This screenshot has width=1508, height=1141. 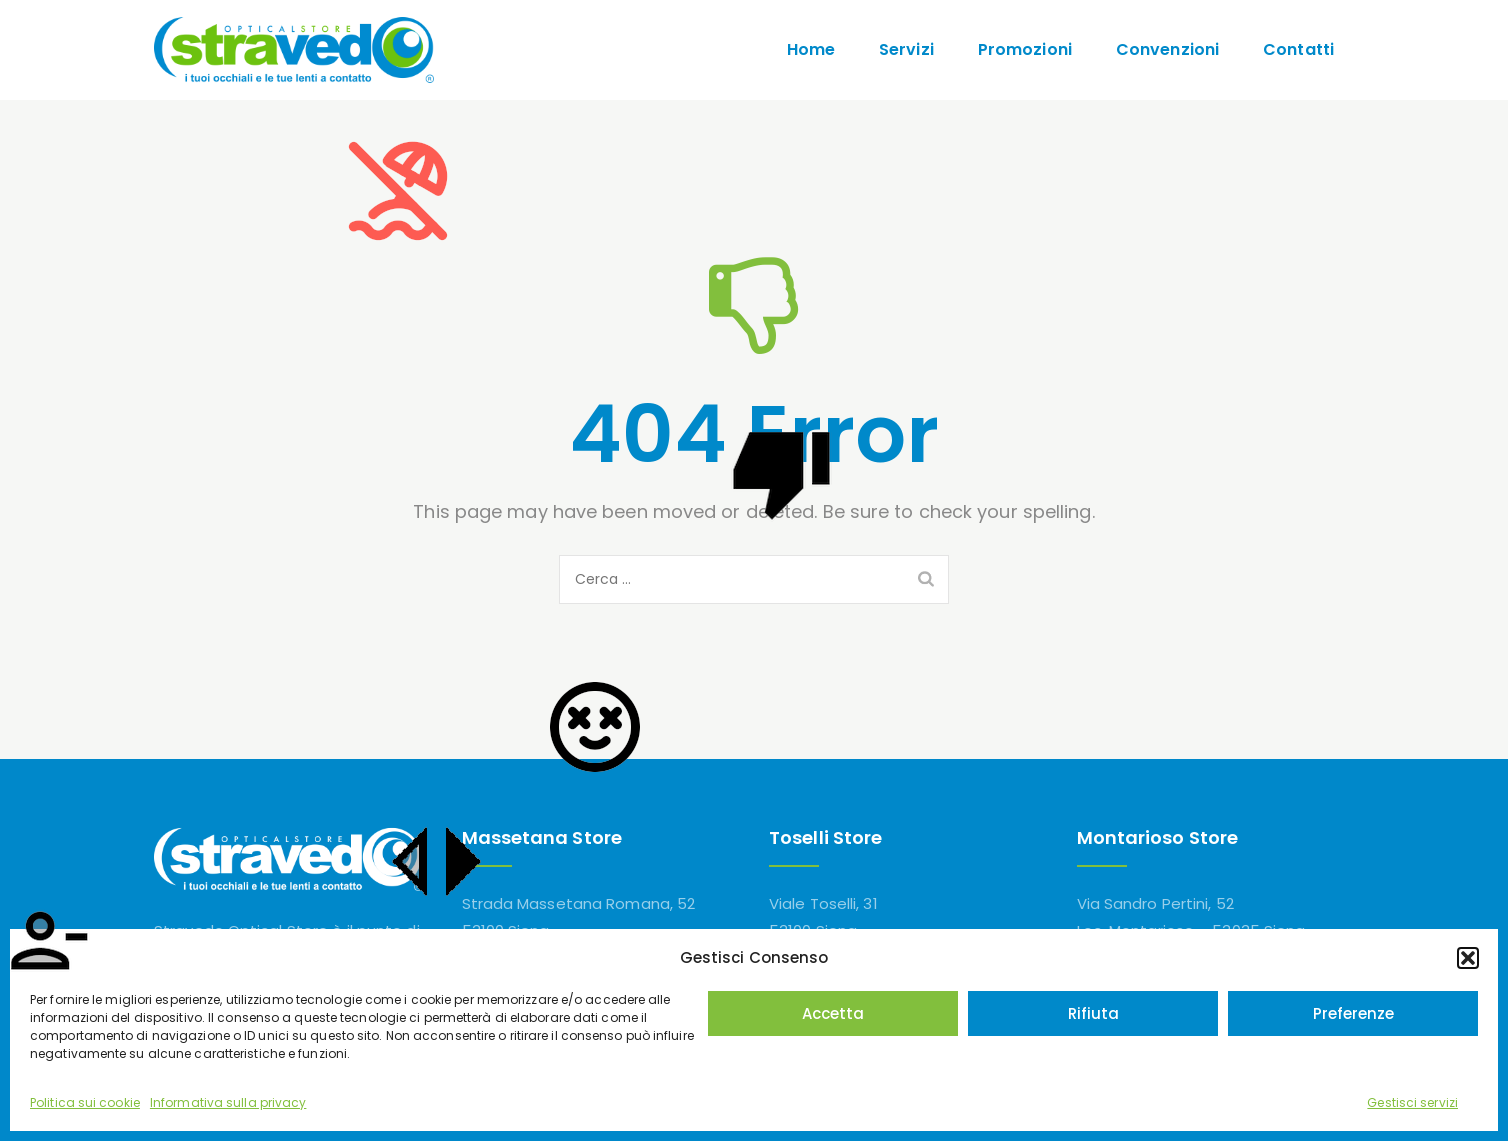 What do you see at coordinates (781, 471) in the screenshot?
I see `dislike or downvote content` at bounding box center [781, 471].